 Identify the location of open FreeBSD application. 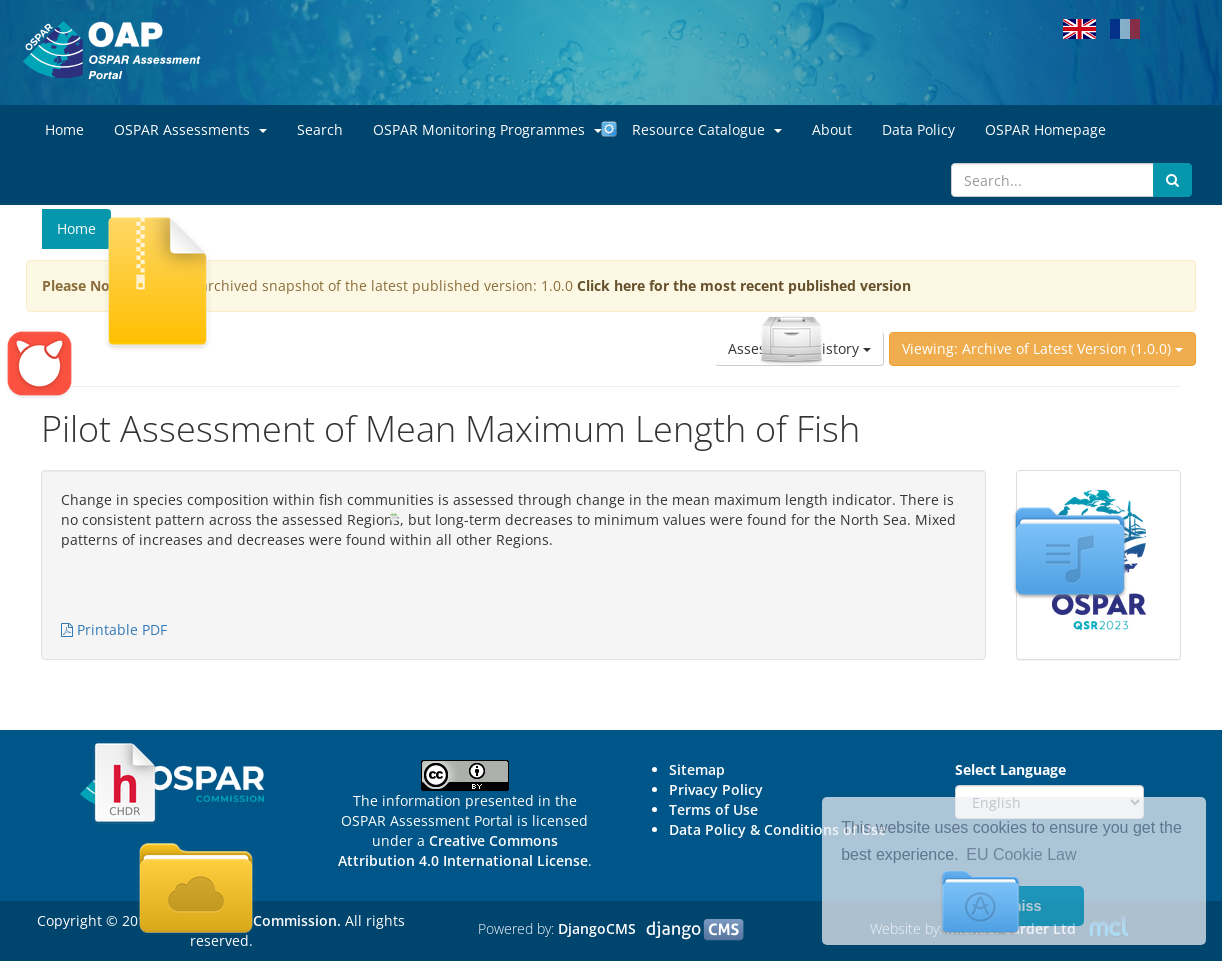
(39, 363).